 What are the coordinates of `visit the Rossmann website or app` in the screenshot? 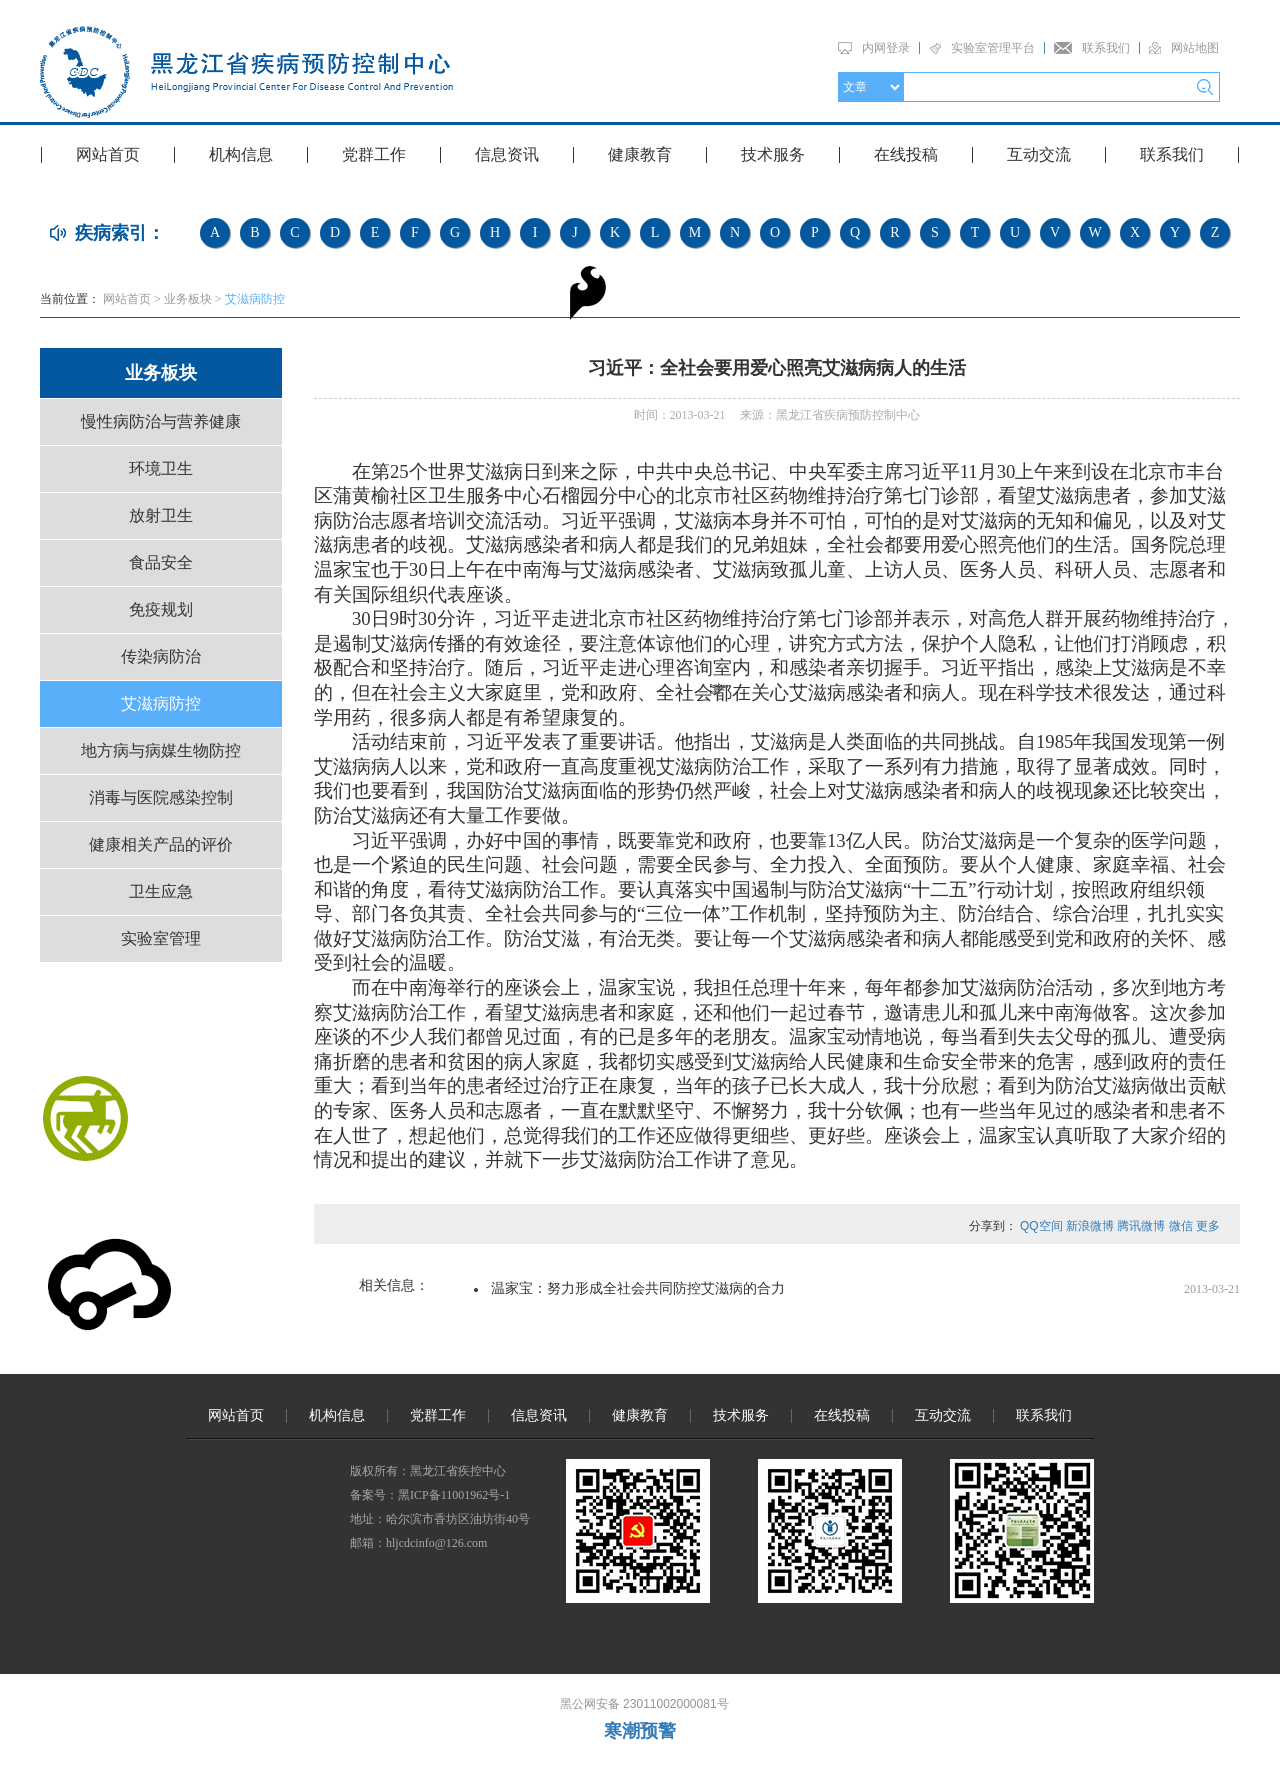 It's located at (85, 1118).